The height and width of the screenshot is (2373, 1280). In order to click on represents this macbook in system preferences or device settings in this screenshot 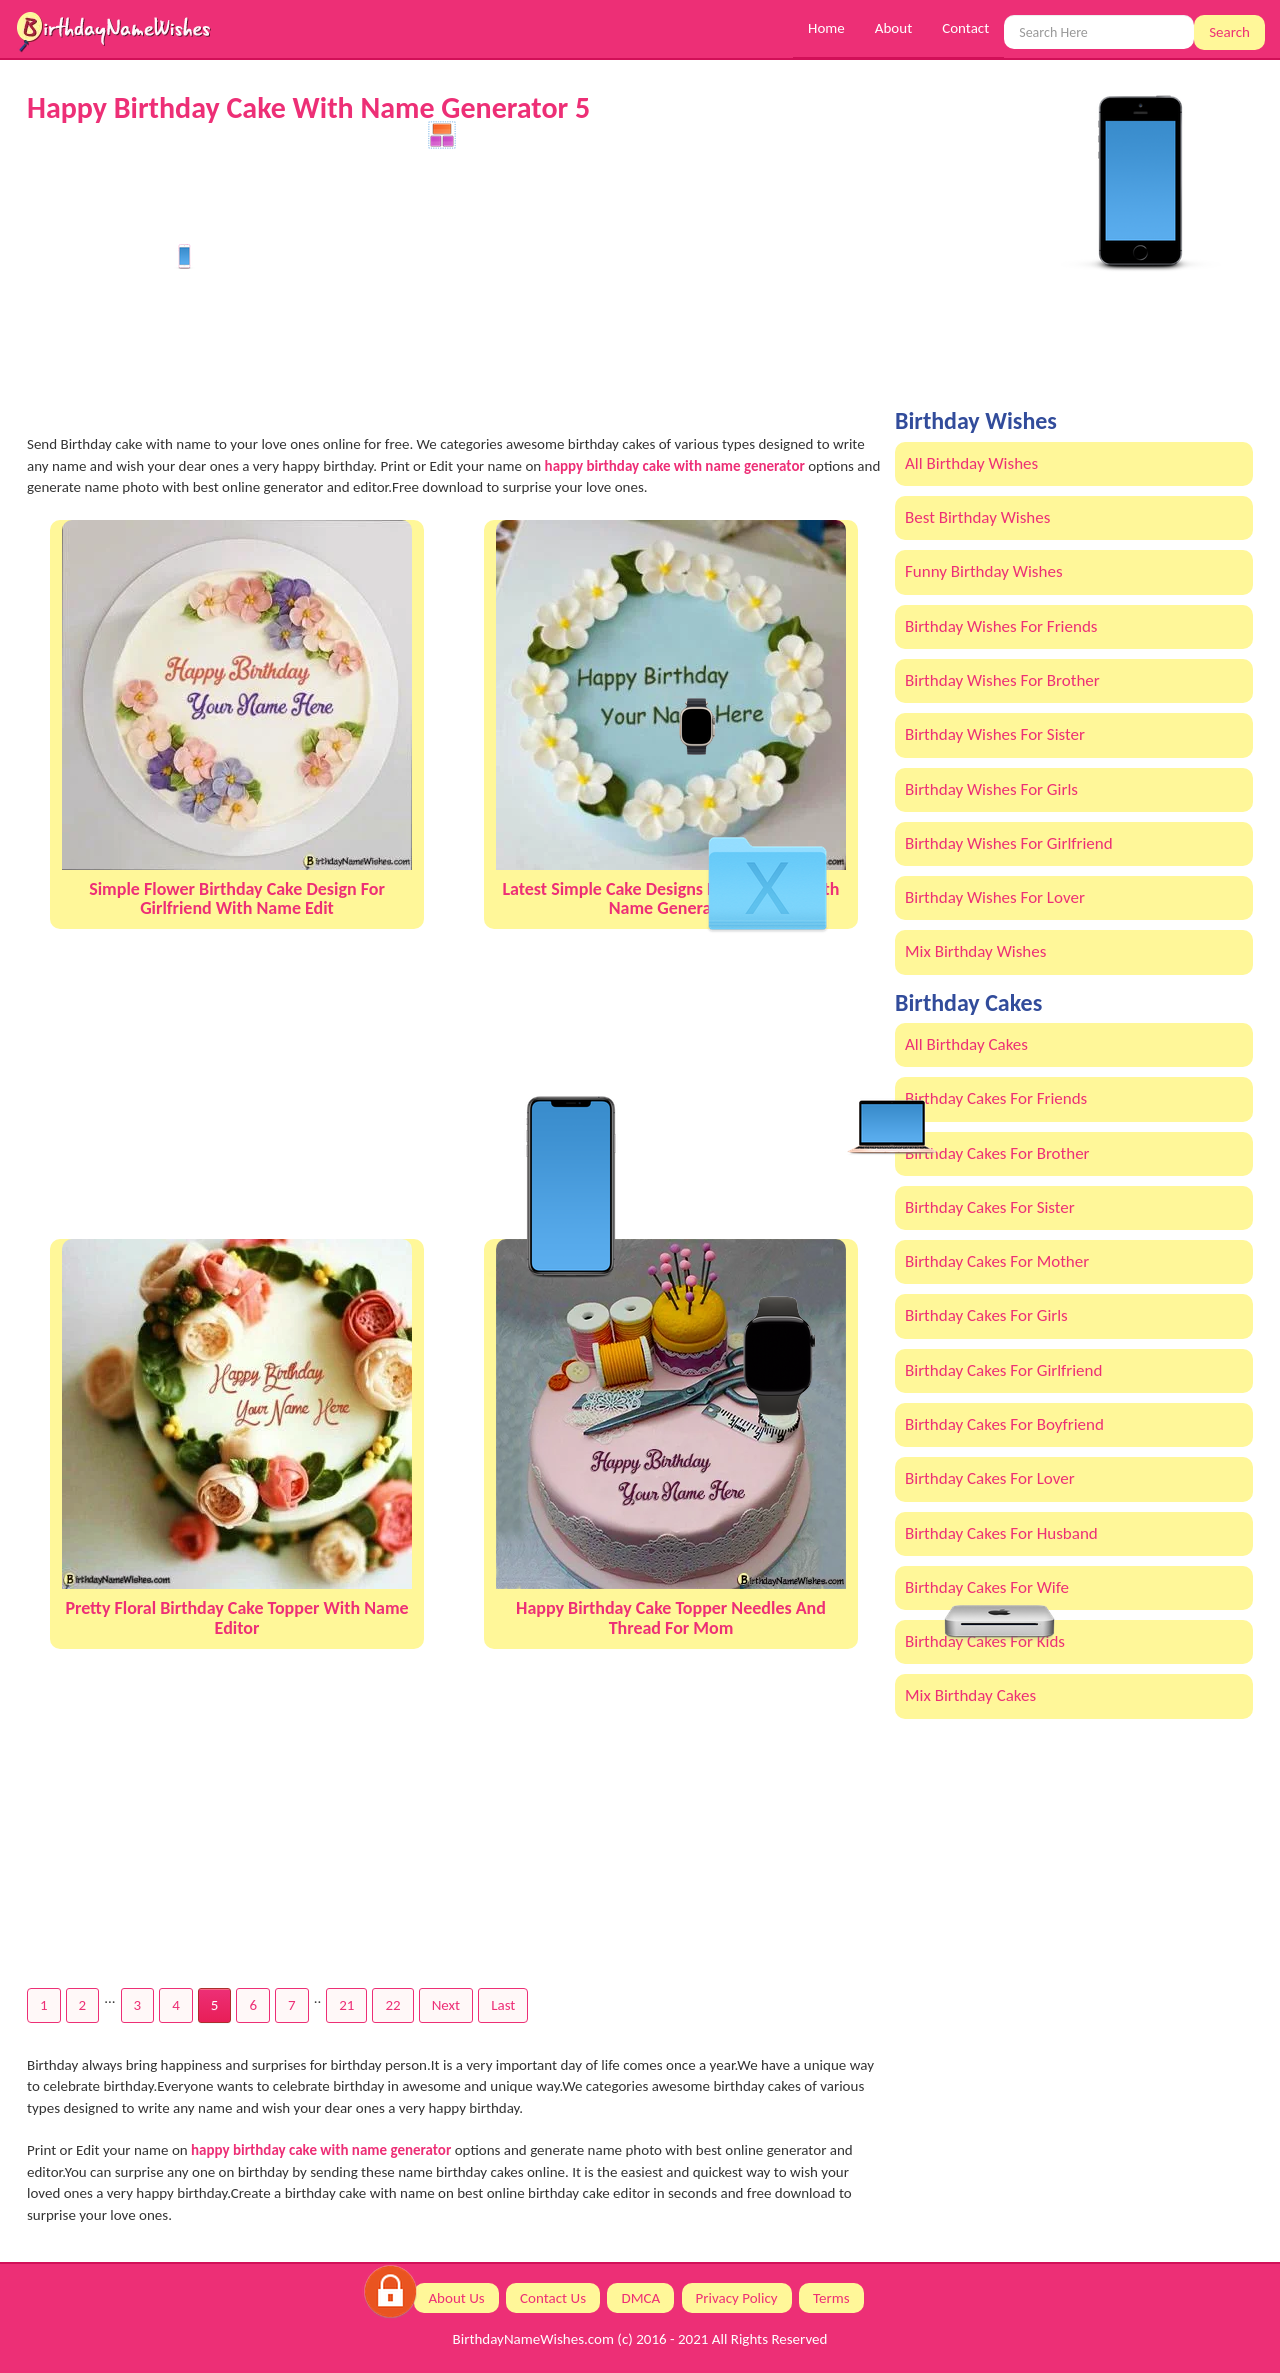, I will do `click(892, 1119)`.